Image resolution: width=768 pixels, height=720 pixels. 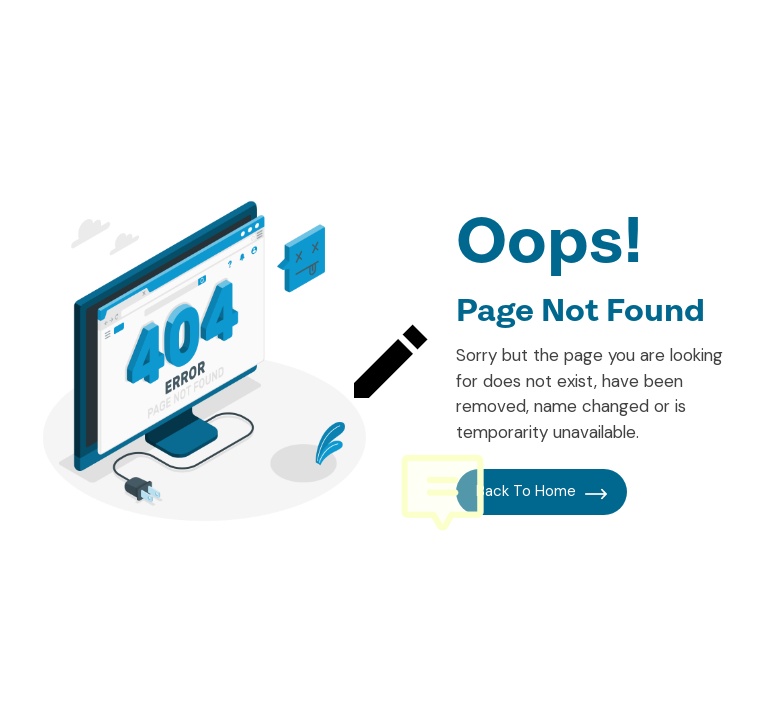 What do you see at coordinates (442, 489) in the screenshot?
I see `open chat or messaging` at bounding box center [442, 489].